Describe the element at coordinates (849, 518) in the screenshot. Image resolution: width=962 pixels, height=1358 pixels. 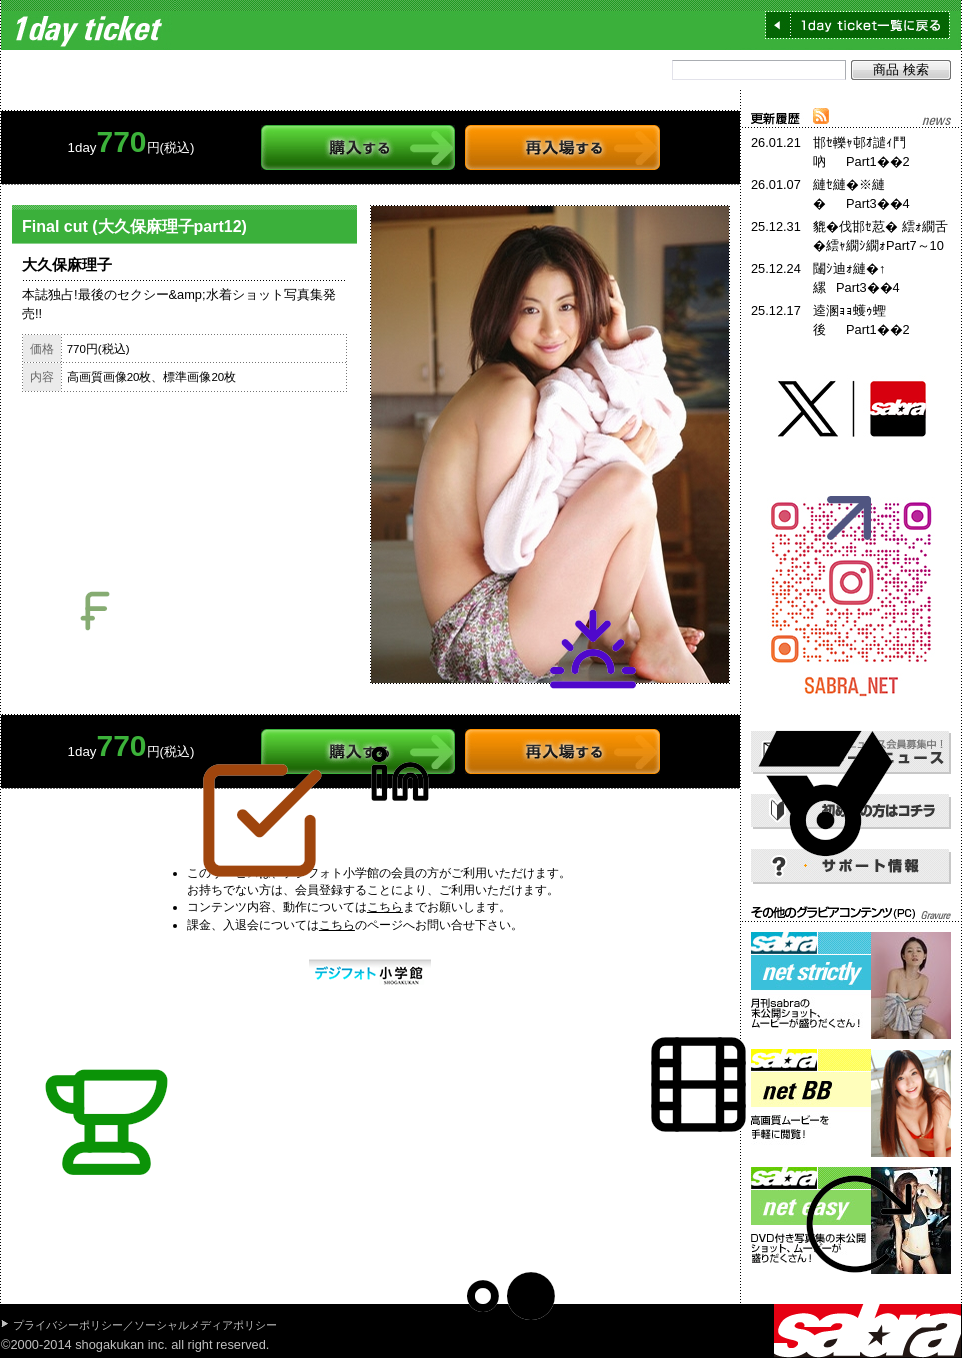
I see `open link in new tab or window` at that location.